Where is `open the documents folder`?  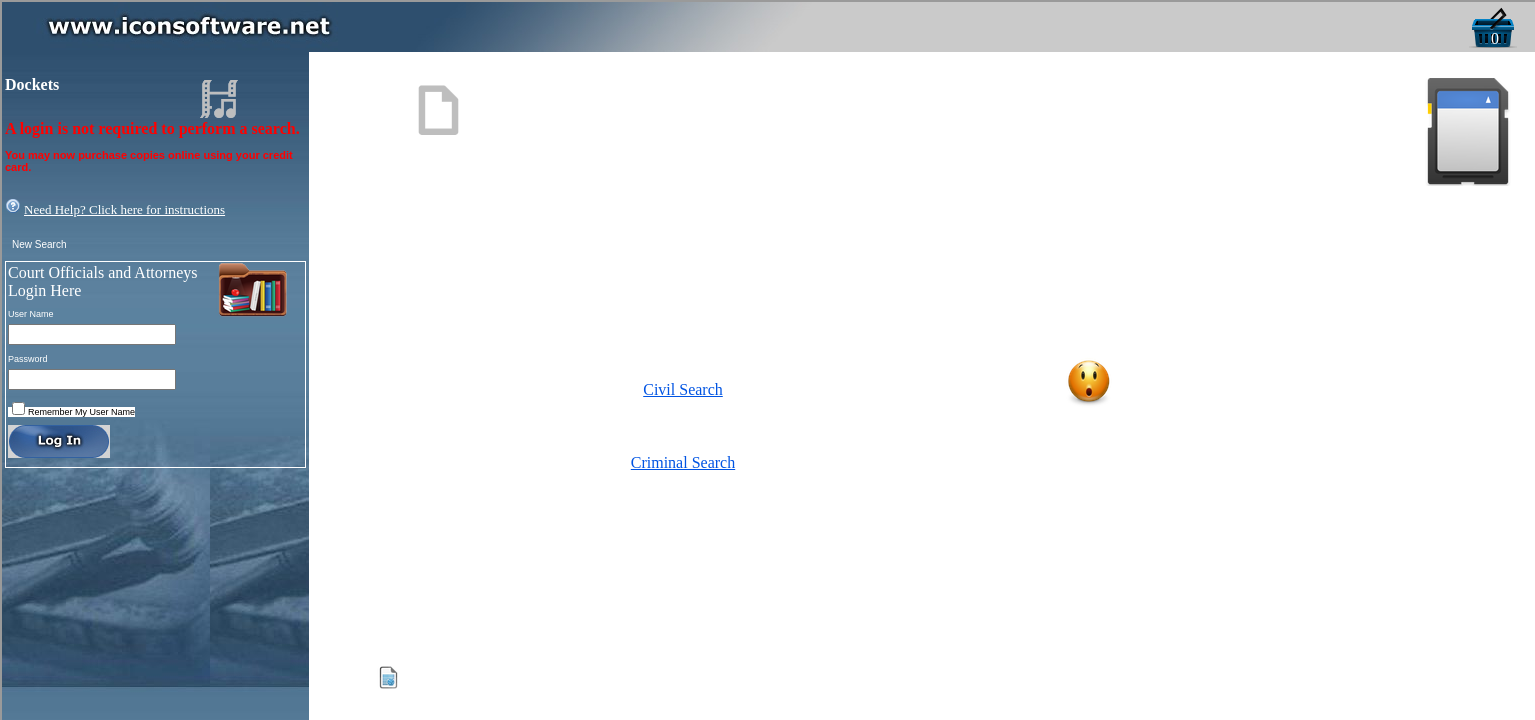 open the documents folder is located at coordinates (438, 108).